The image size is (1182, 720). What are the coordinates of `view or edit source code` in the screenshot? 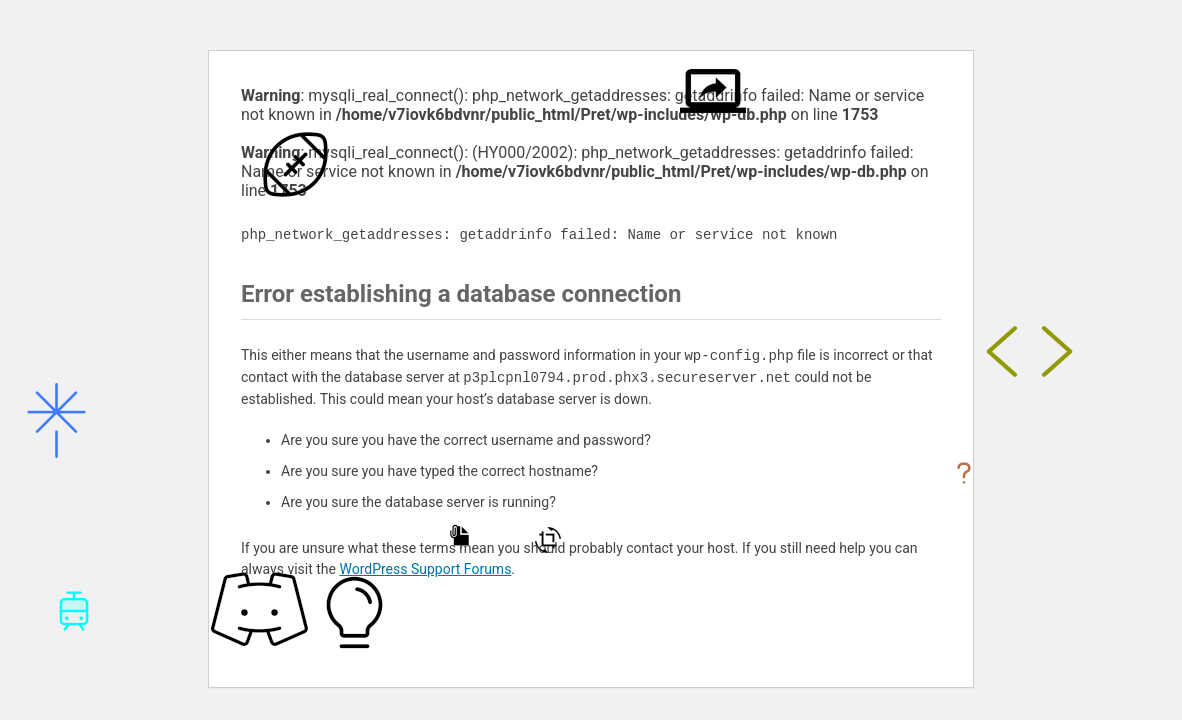 It's located at (1029, 351).